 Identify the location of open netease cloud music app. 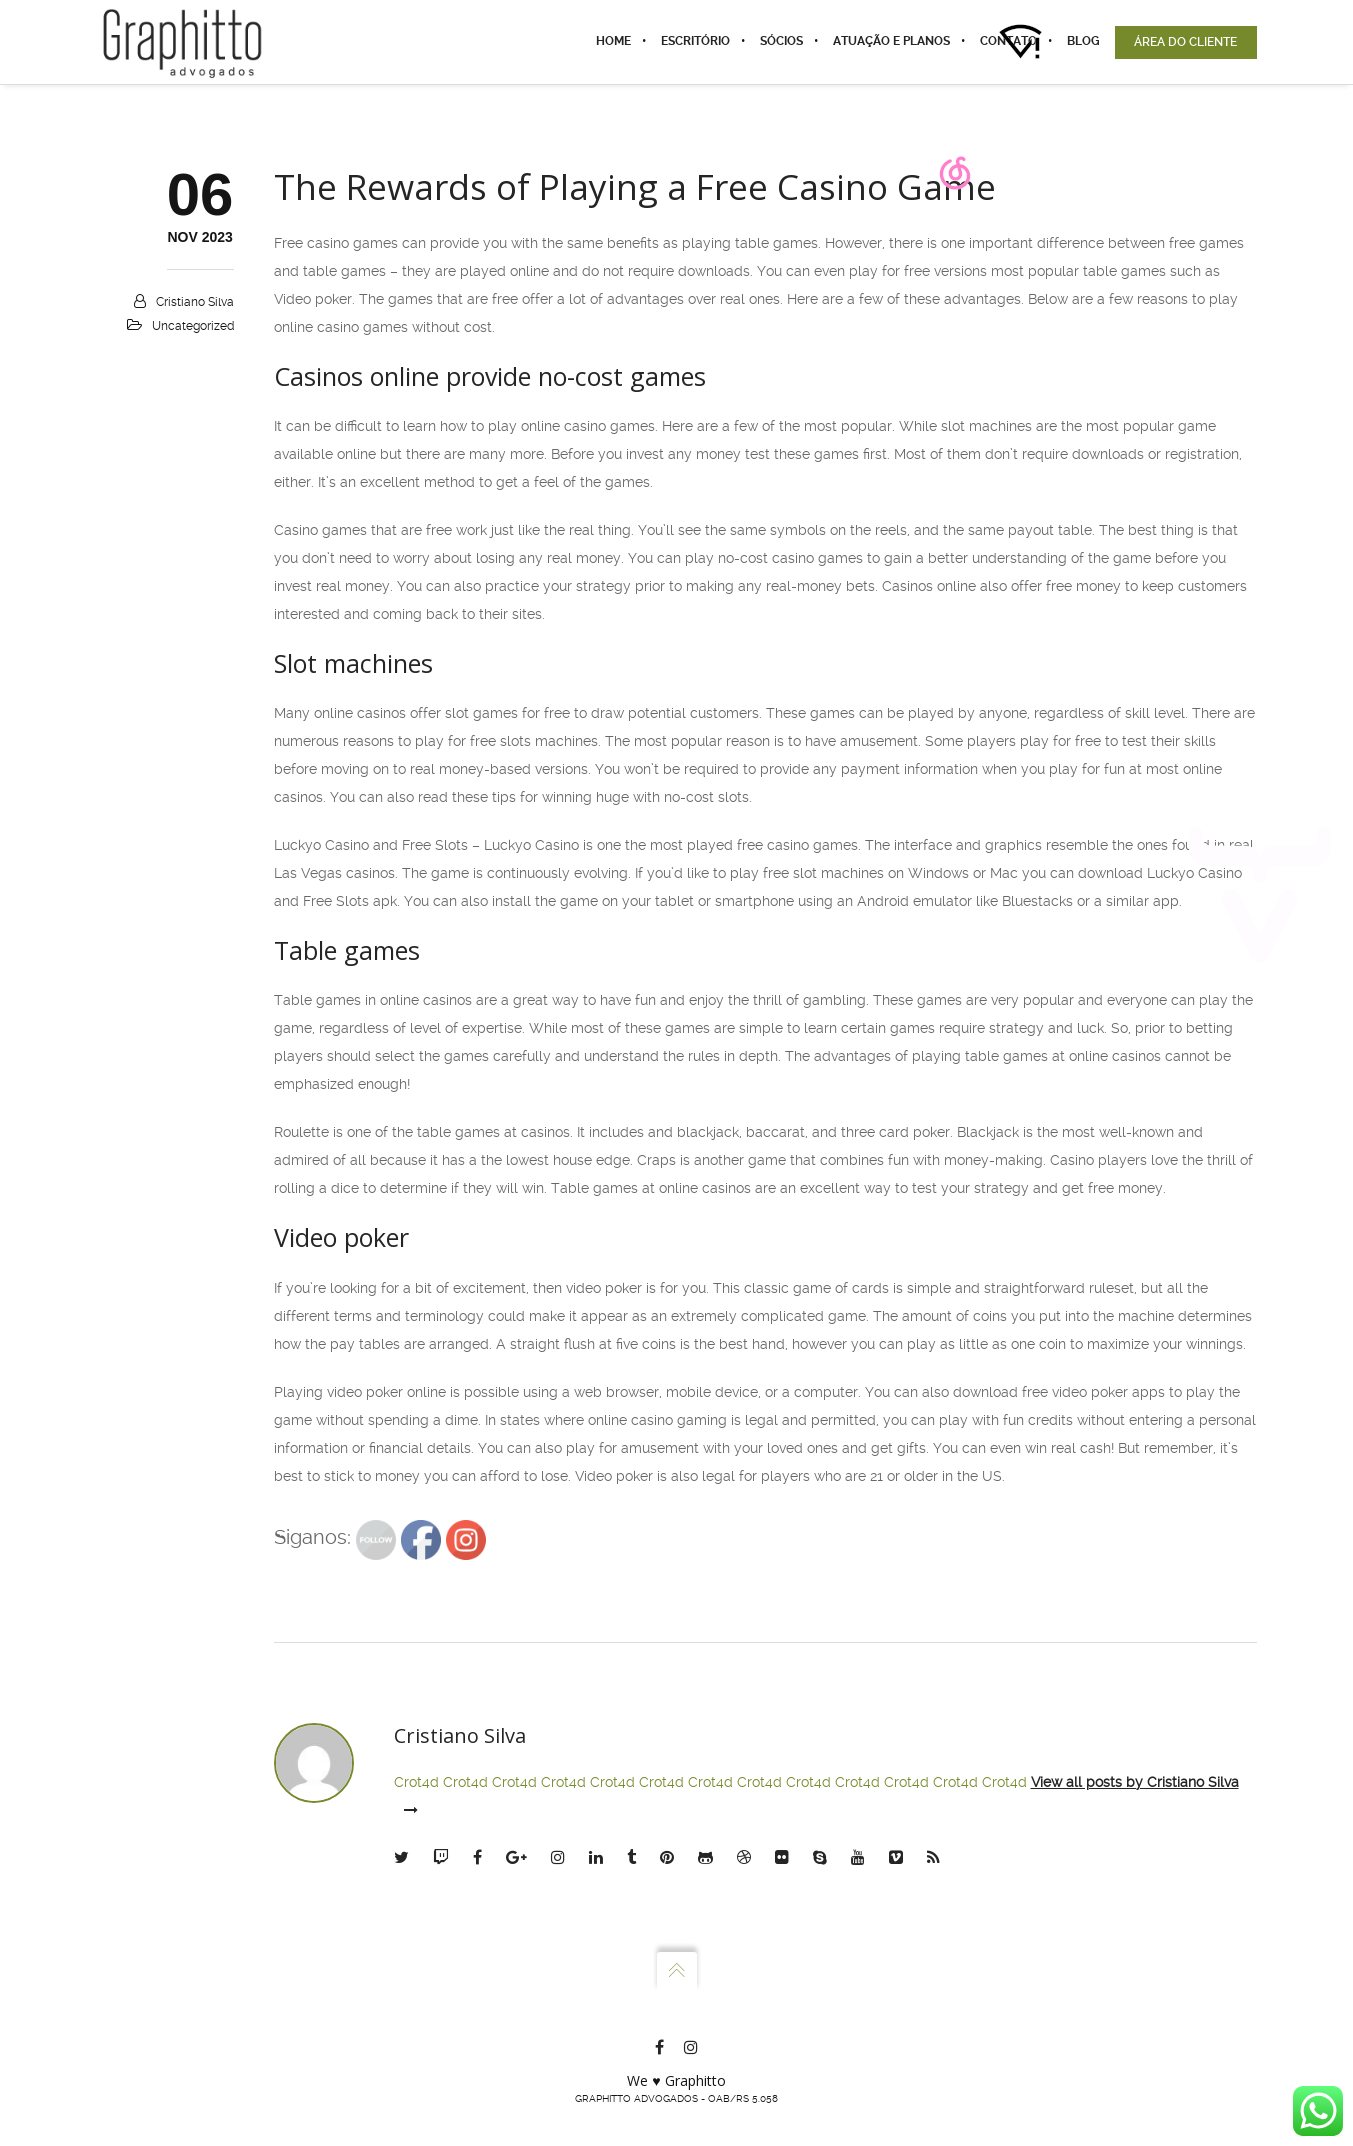
(955, 173).